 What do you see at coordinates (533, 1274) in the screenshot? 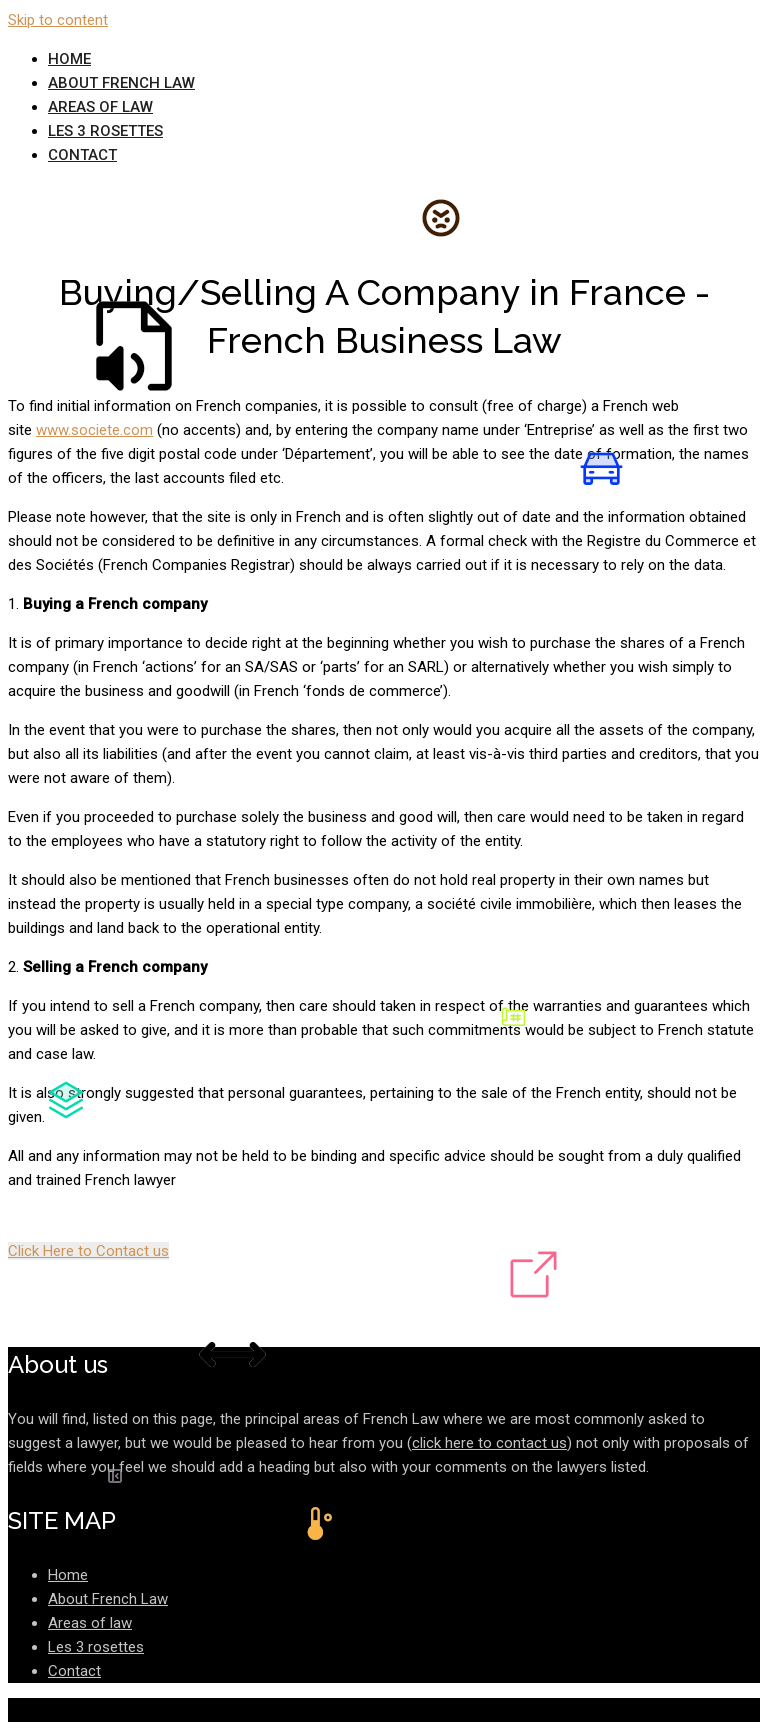
I see `open link in a new window or tab` at bounding box center [533, 1274].